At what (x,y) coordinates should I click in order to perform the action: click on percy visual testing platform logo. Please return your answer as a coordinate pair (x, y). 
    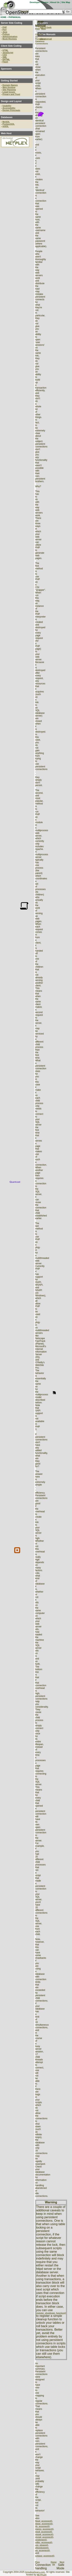
    Looking at the image, I should click on (41, 114).